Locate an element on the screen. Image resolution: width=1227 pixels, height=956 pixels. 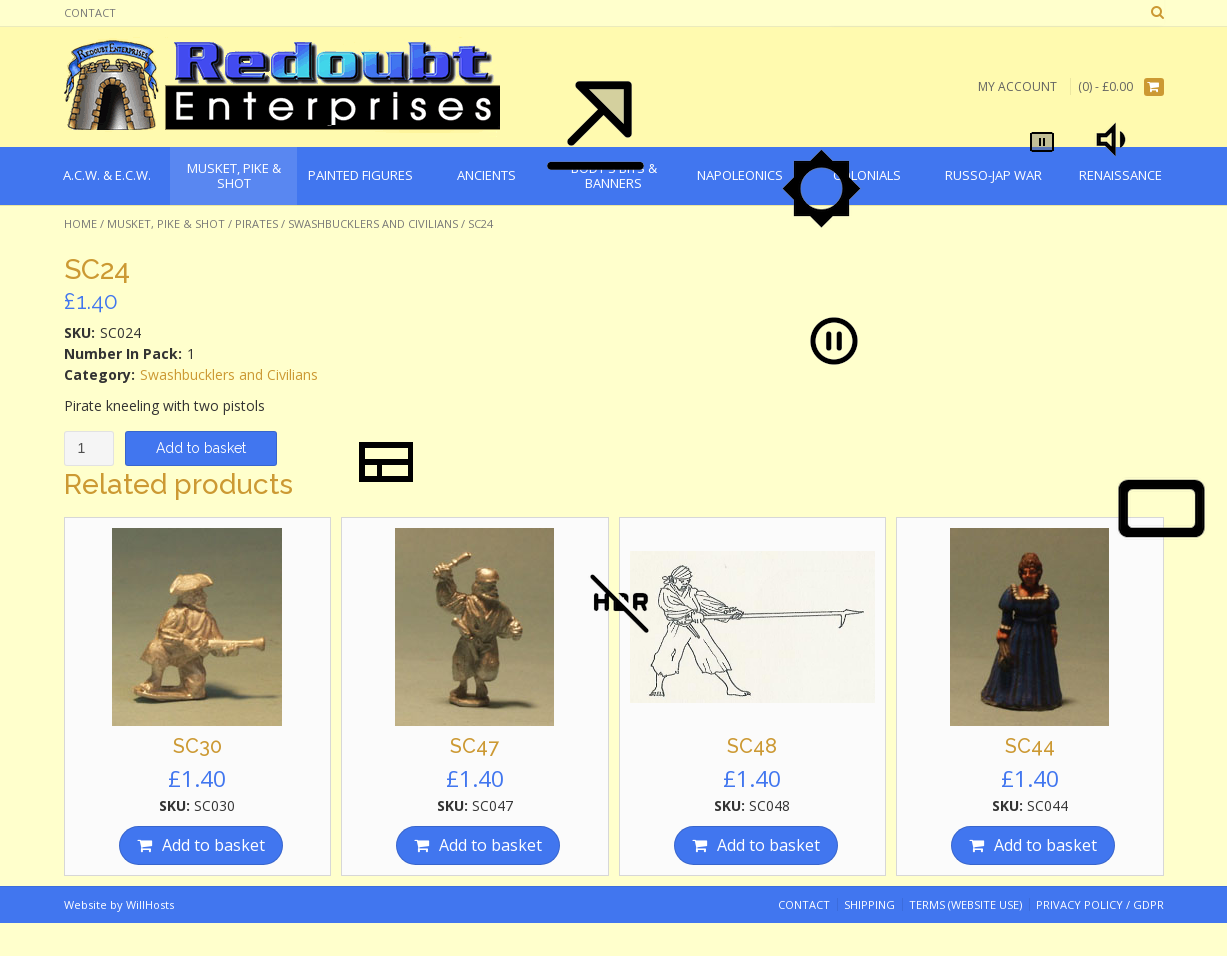
pause an ongoing presentation is located at coordinates (1042, 142).